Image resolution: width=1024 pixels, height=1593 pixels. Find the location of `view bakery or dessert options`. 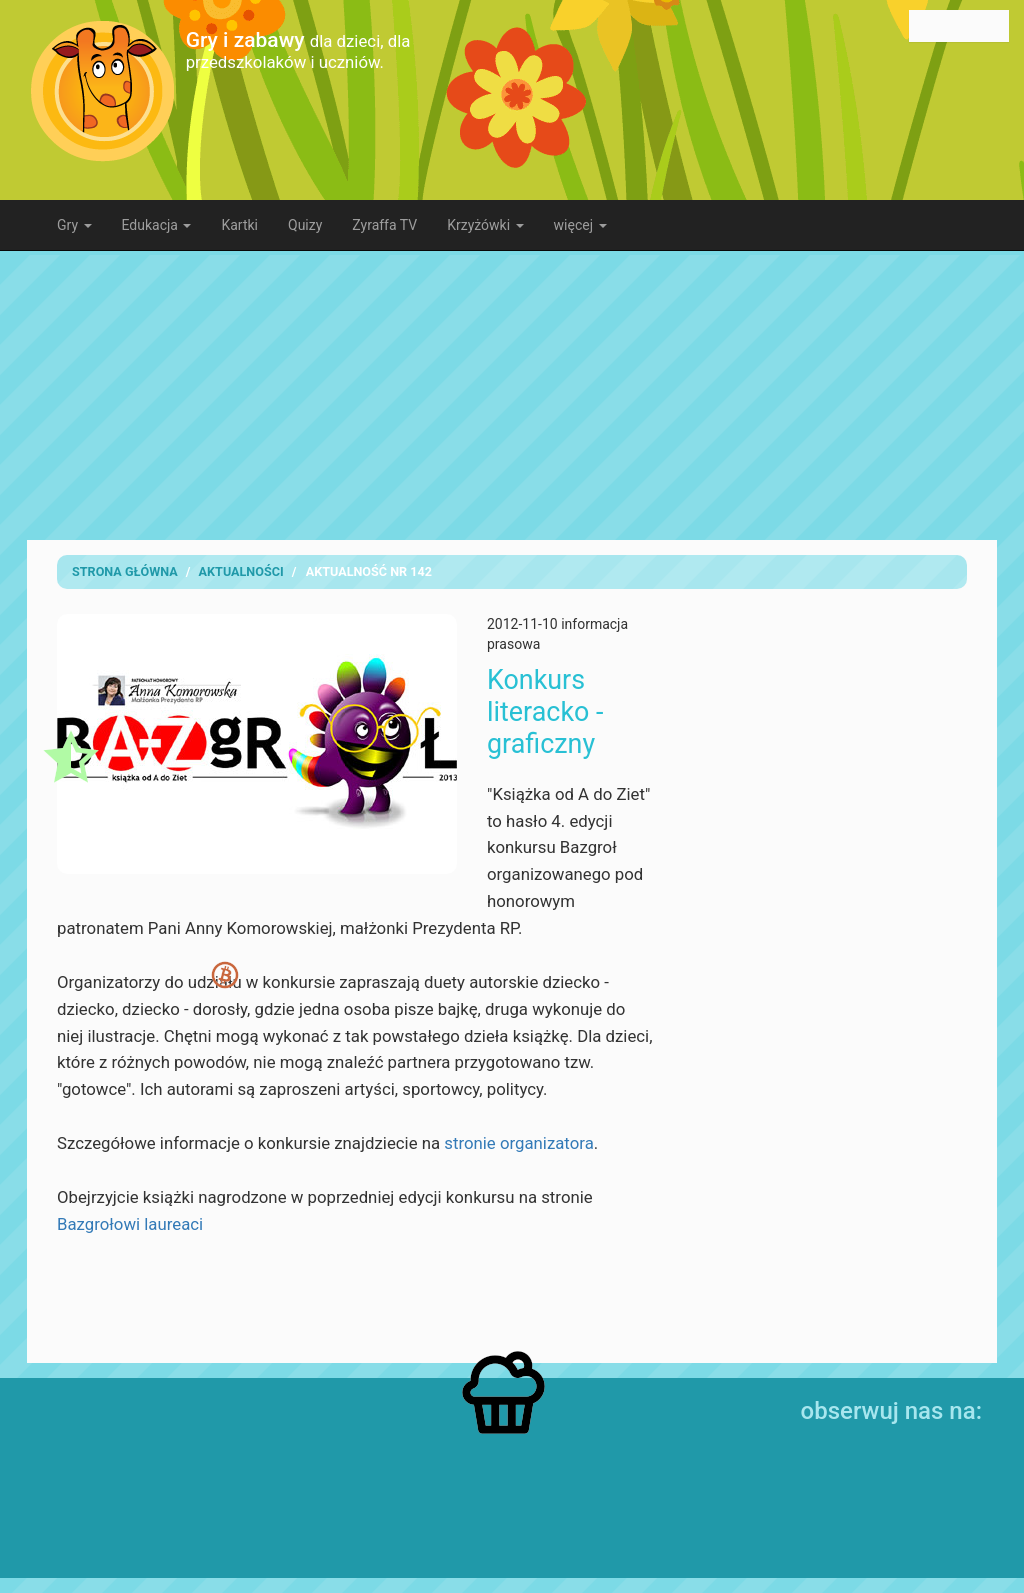

view bakery or dessert options is located at coordinates (503, 1392).